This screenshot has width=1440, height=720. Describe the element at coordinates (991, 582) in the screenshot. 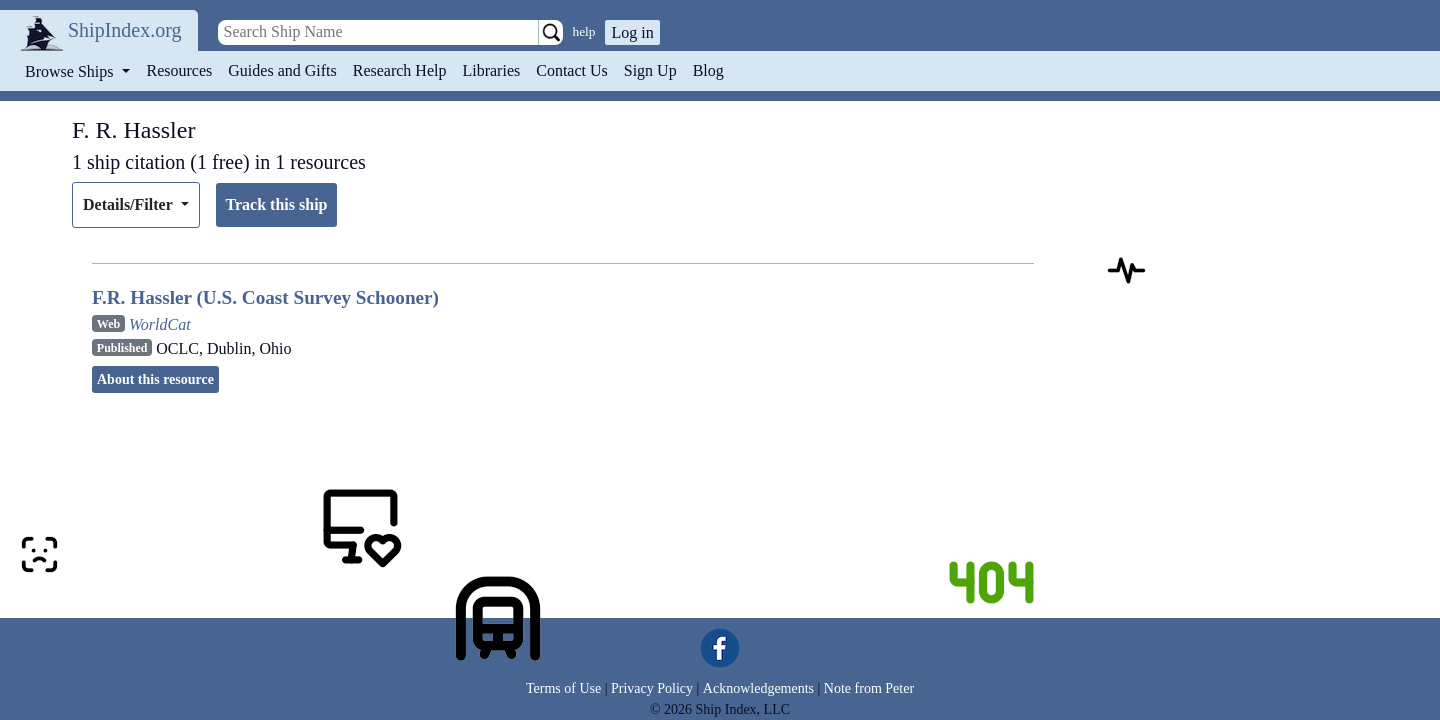

I see `indicates page not found error` at that location.